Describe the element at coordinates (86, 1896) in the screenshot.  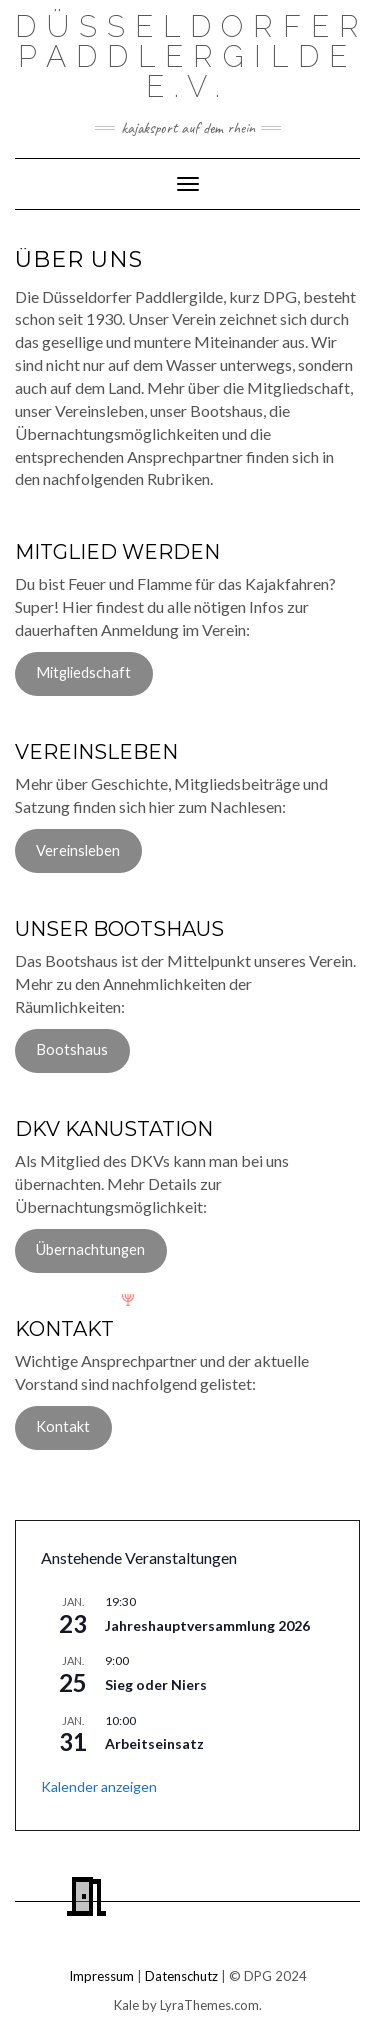
I see `enter or access a meeting room` at that location.